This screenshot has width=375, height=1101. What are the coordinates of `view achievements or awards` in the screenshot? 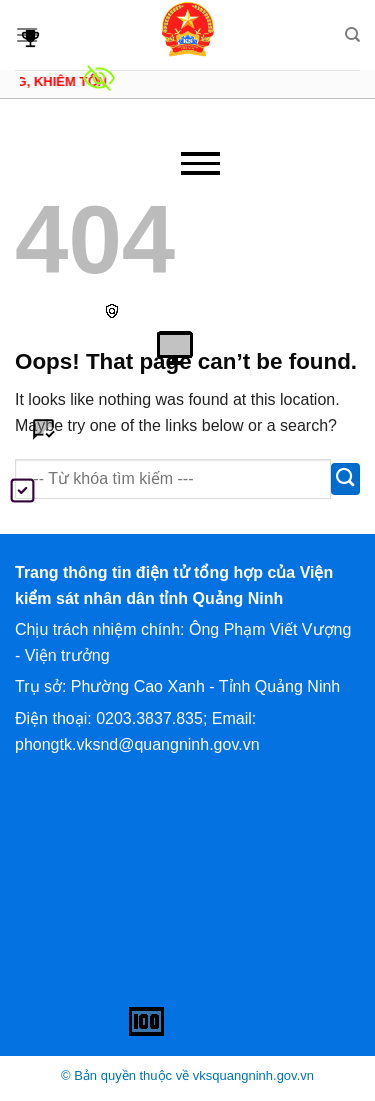 It's located at (30, 38).